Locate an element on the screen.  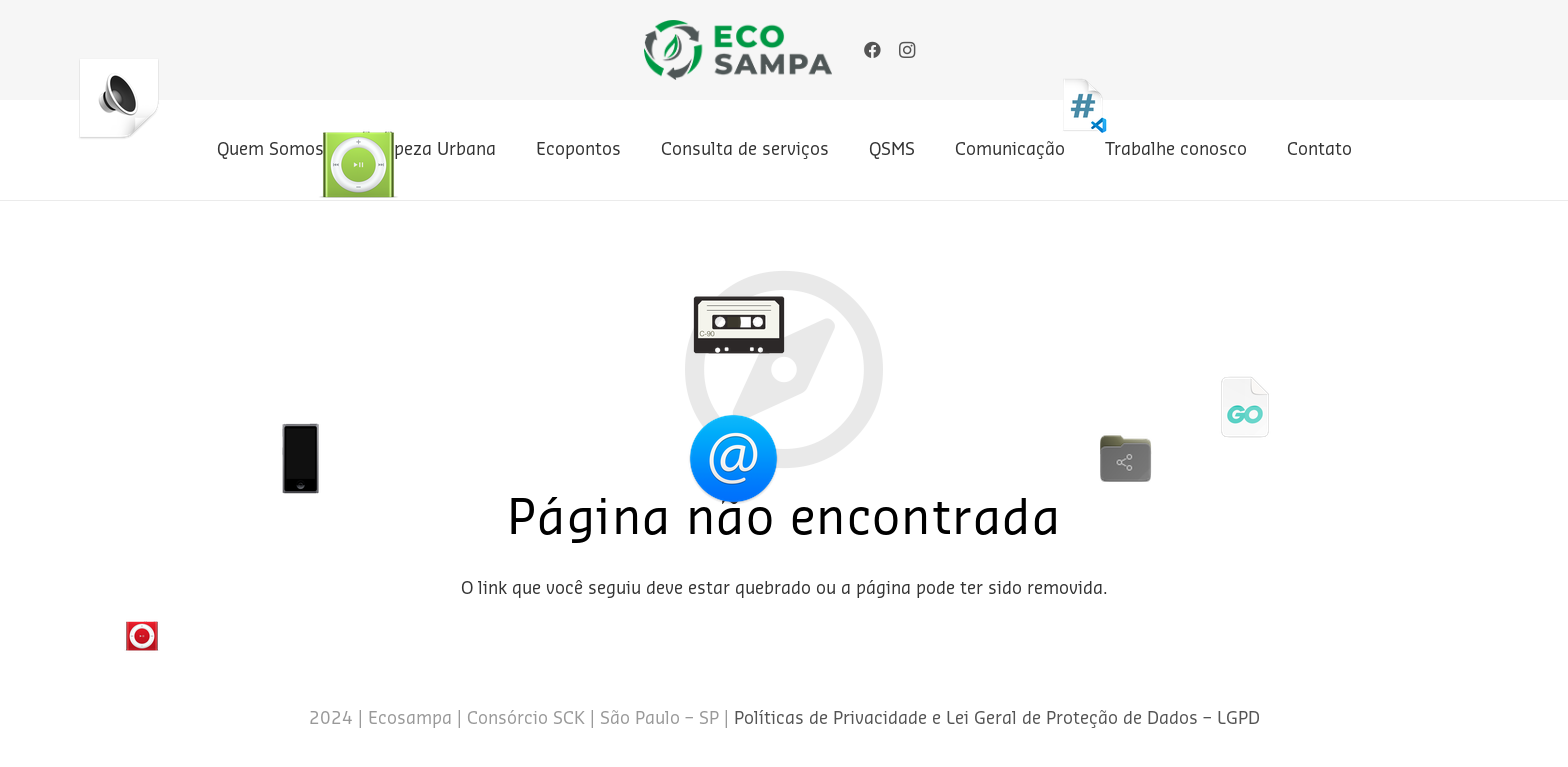
indicates a connected iPod shuffle device is located at coordinates (142, 636).